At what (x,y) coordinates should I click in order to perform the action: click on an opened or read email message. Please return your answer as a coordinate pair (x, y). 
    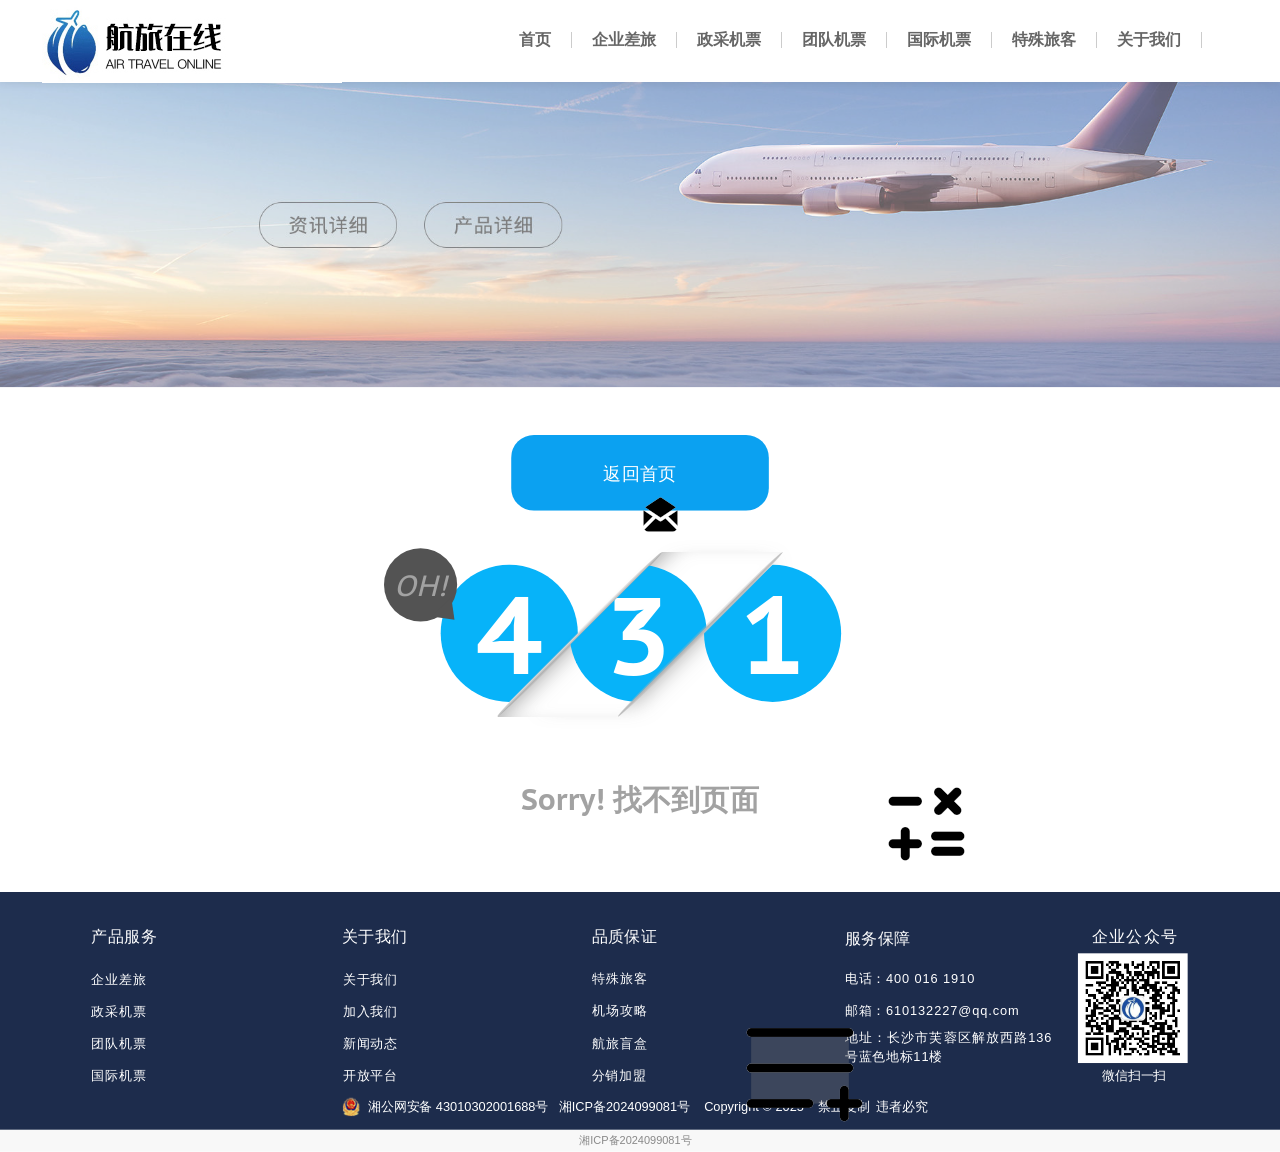
    Looking at the image, I should click on (660, 514).